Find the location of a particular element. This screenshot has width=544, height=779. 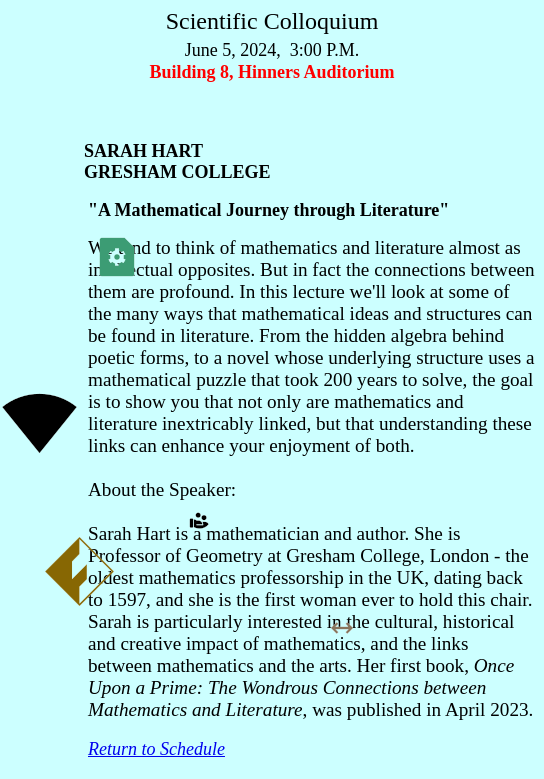

access file settings or preferences is located at coordinates (117, 257).